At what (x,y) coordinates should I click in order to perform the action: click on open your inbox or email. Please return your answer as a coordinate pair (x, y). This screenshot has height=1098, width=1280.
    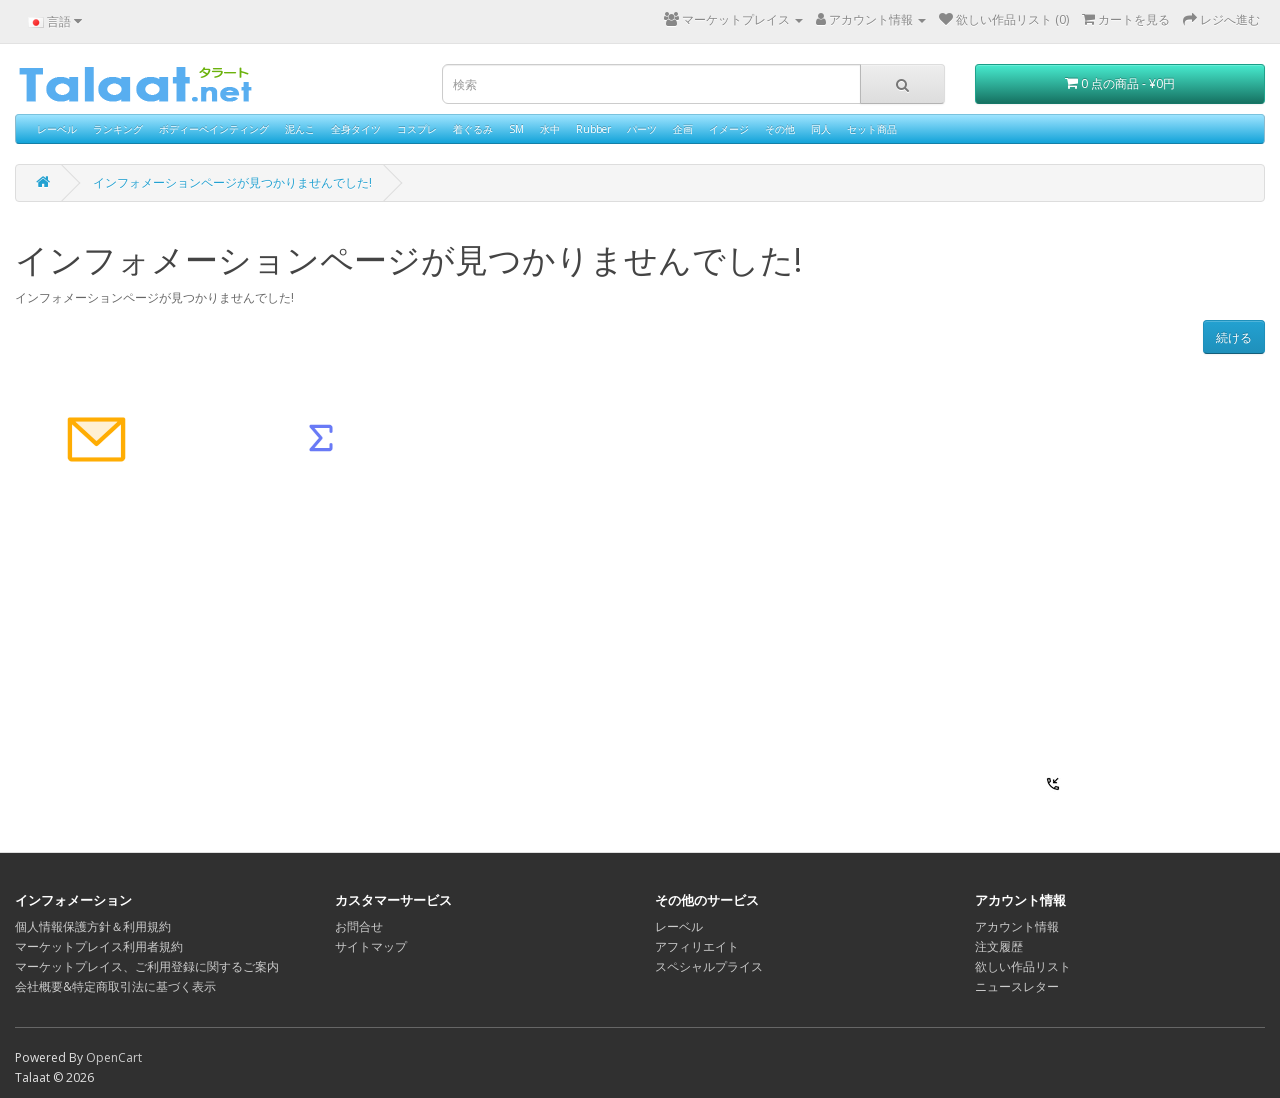
    Looking at the image, I should click on (96, 439).